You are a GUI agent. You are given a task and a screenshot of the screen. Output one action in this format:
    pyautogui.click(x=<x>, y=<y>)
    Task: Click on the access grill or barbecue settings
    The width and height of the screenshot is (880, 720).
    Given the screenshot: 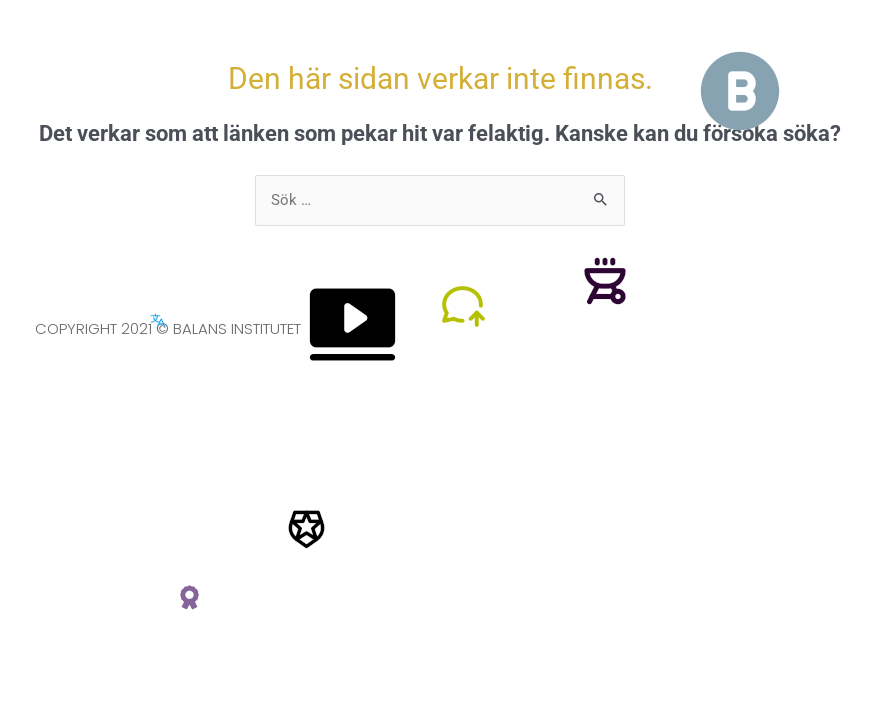 What is the action you would take?
    pyautogui.click(x=605, y=281)
    